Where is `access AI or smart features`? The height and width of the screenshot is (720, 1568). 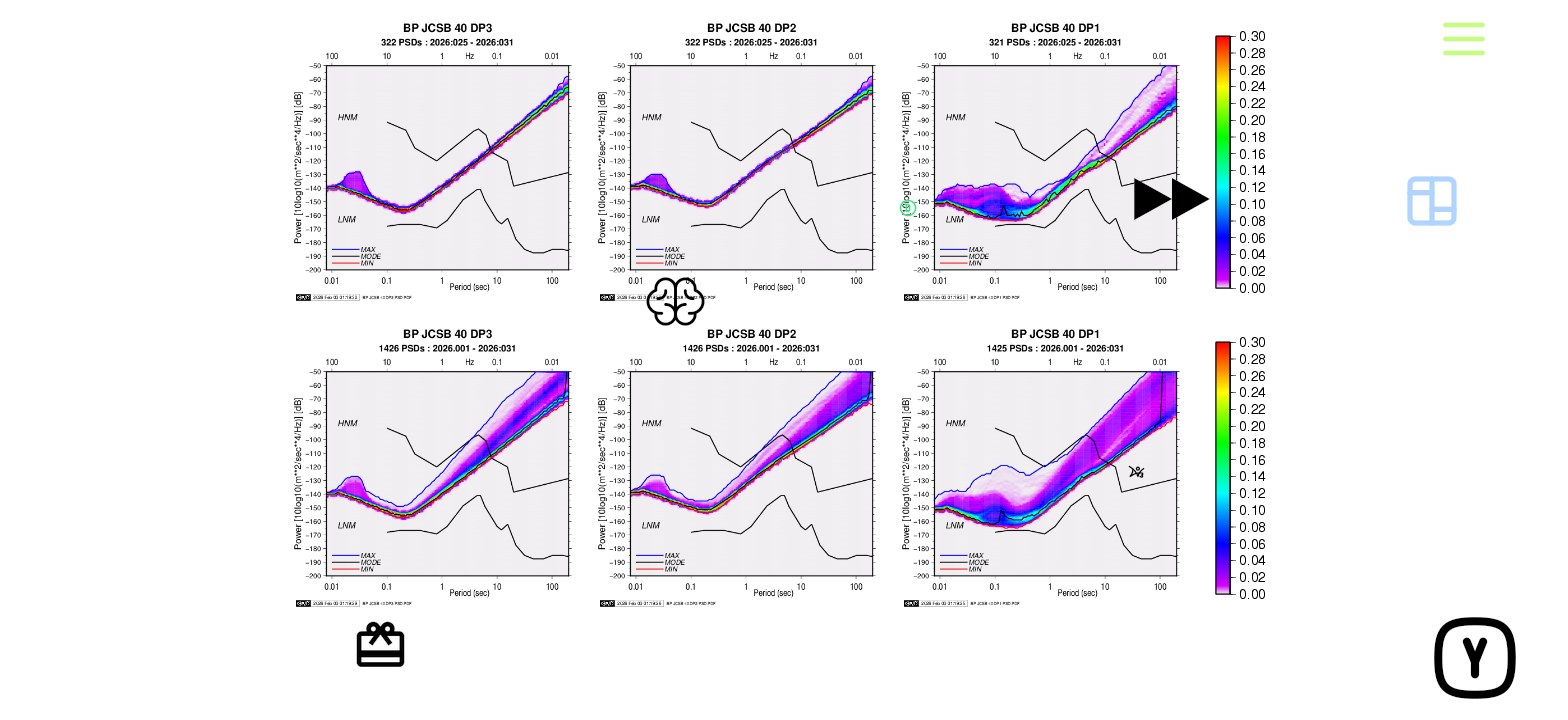
access AI or smart features is located at coordinates (675, 302).